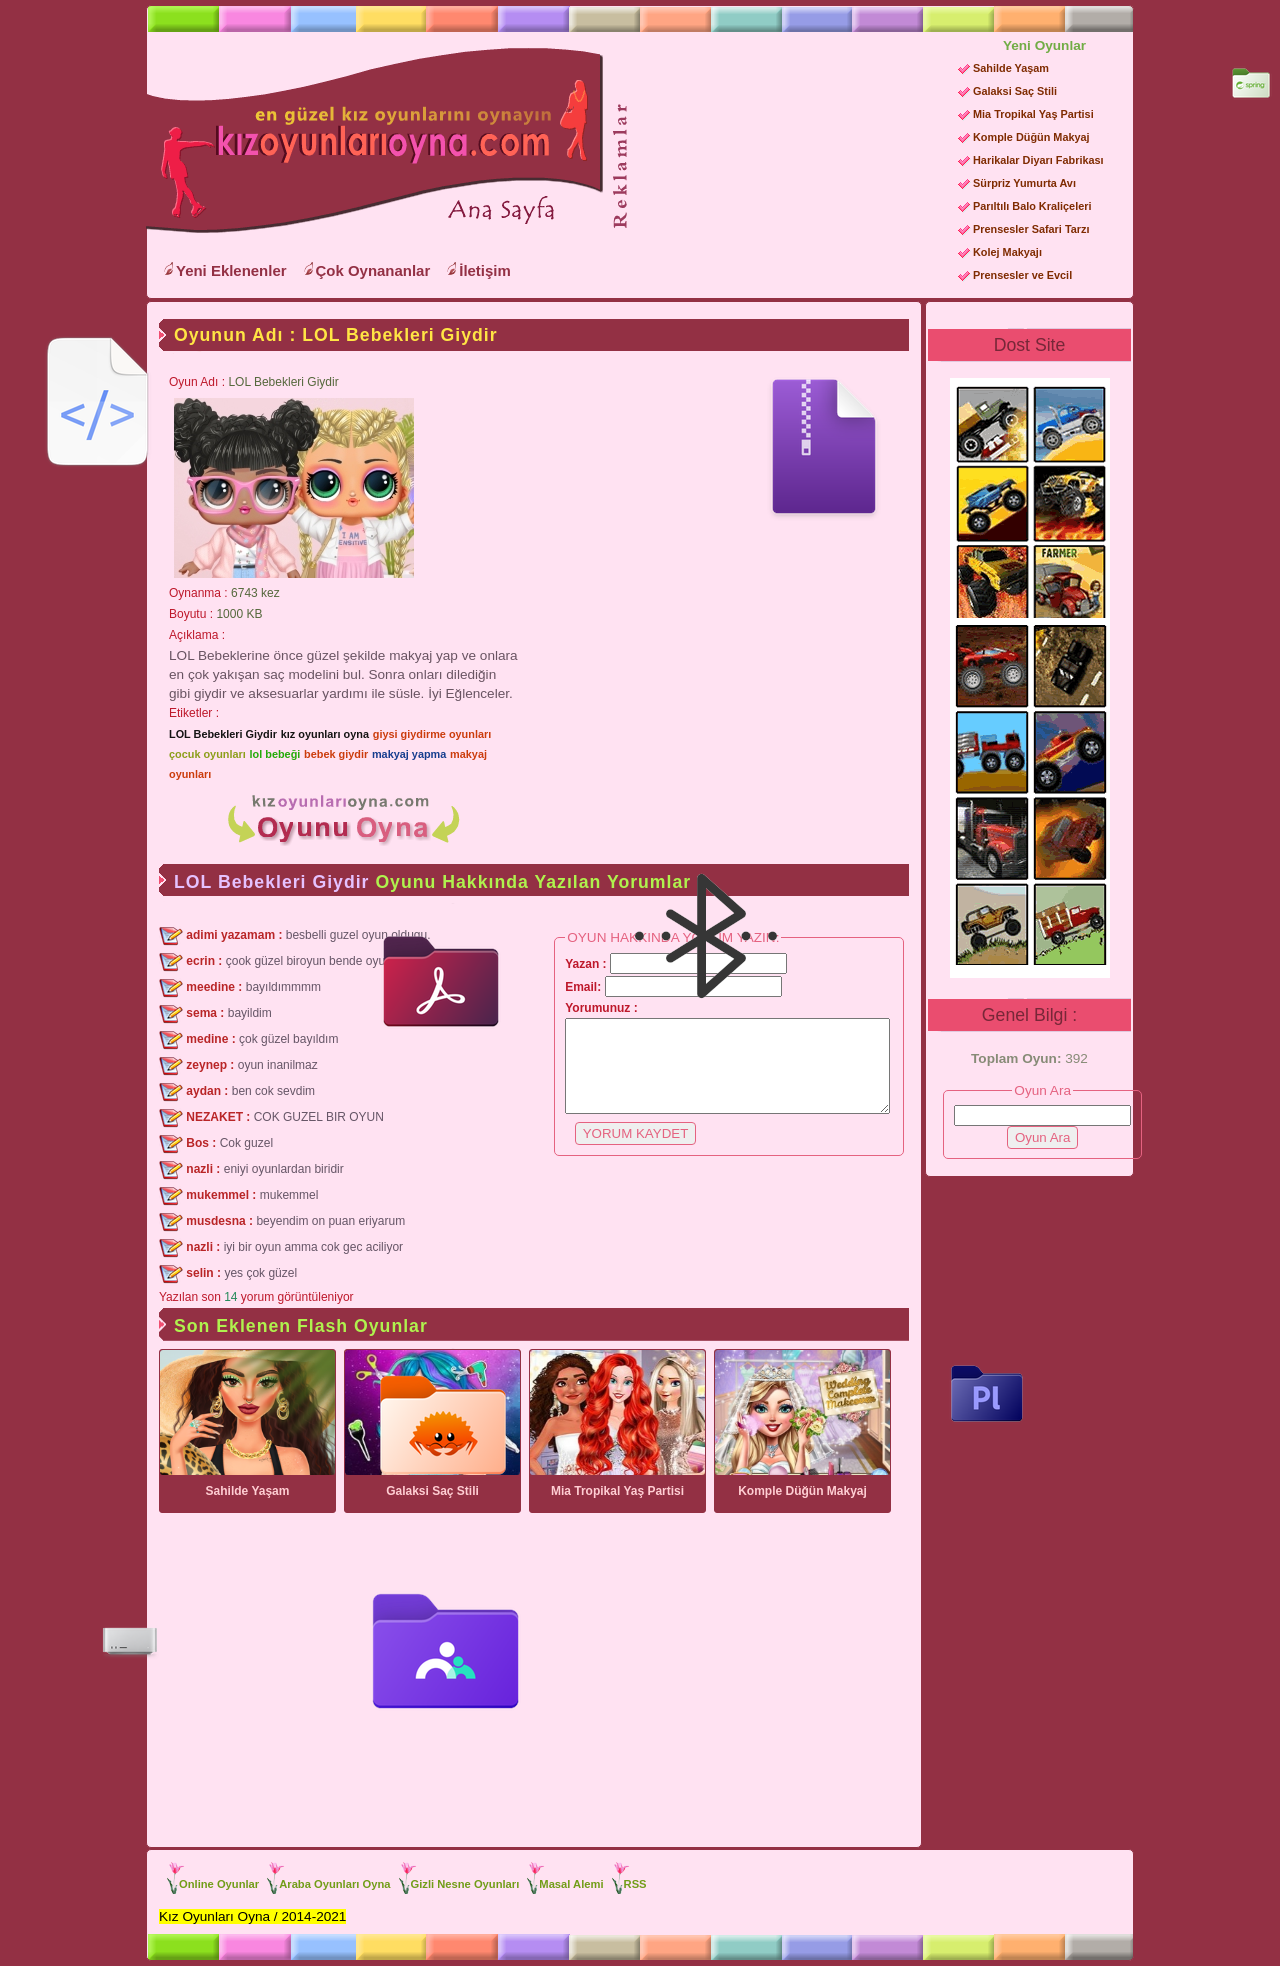 The image size is (1280, 1966). What do you see at coordinates (824, 449) in the screenshot?
I see `a compressed bzip archive file` at bounding box center [824, 449].